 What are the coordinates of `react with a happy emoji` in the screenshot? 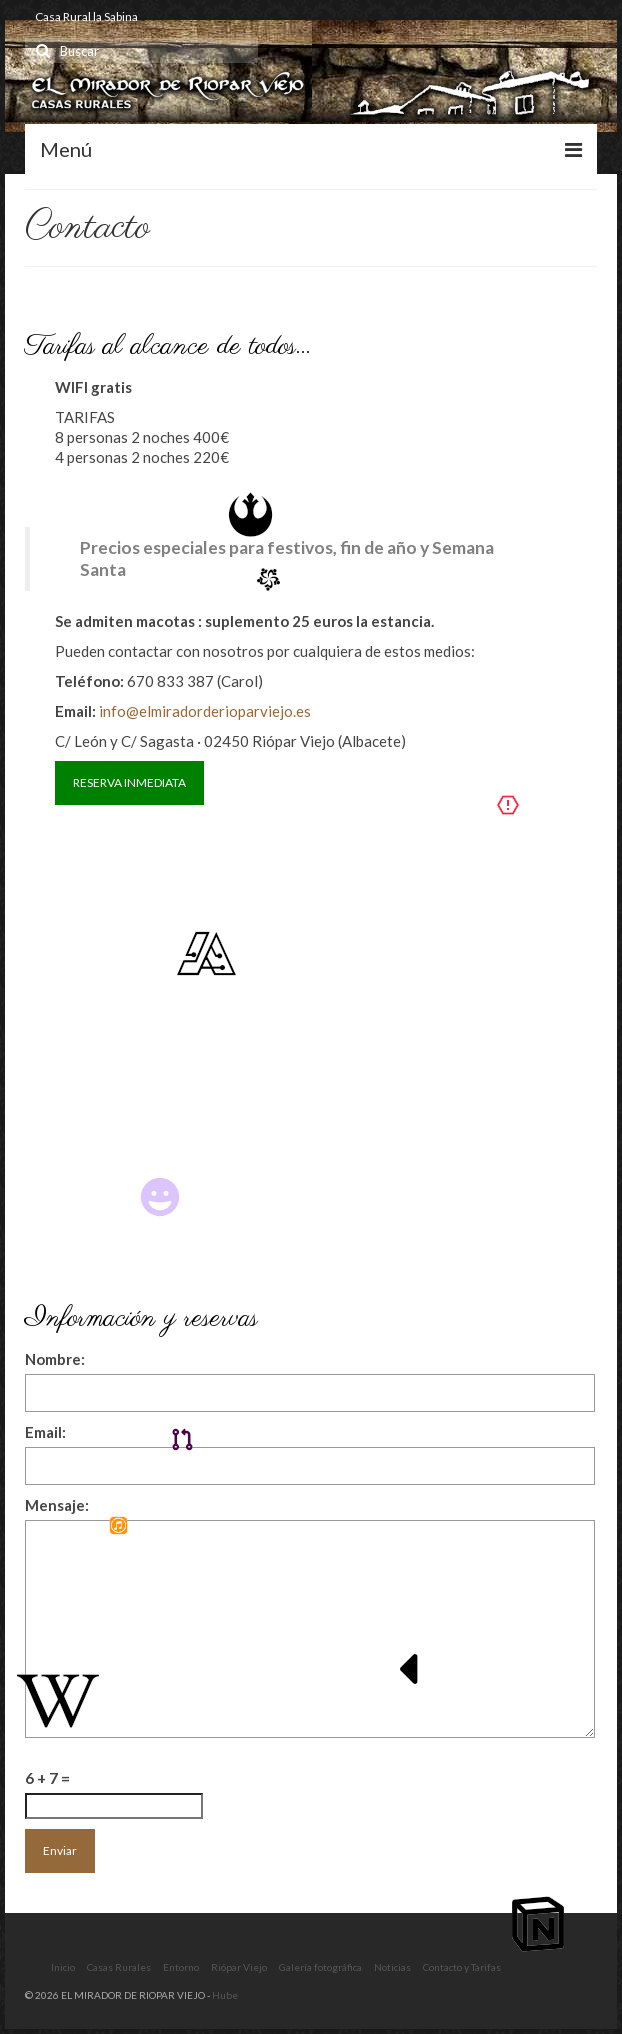 It's located at (160, 1197).